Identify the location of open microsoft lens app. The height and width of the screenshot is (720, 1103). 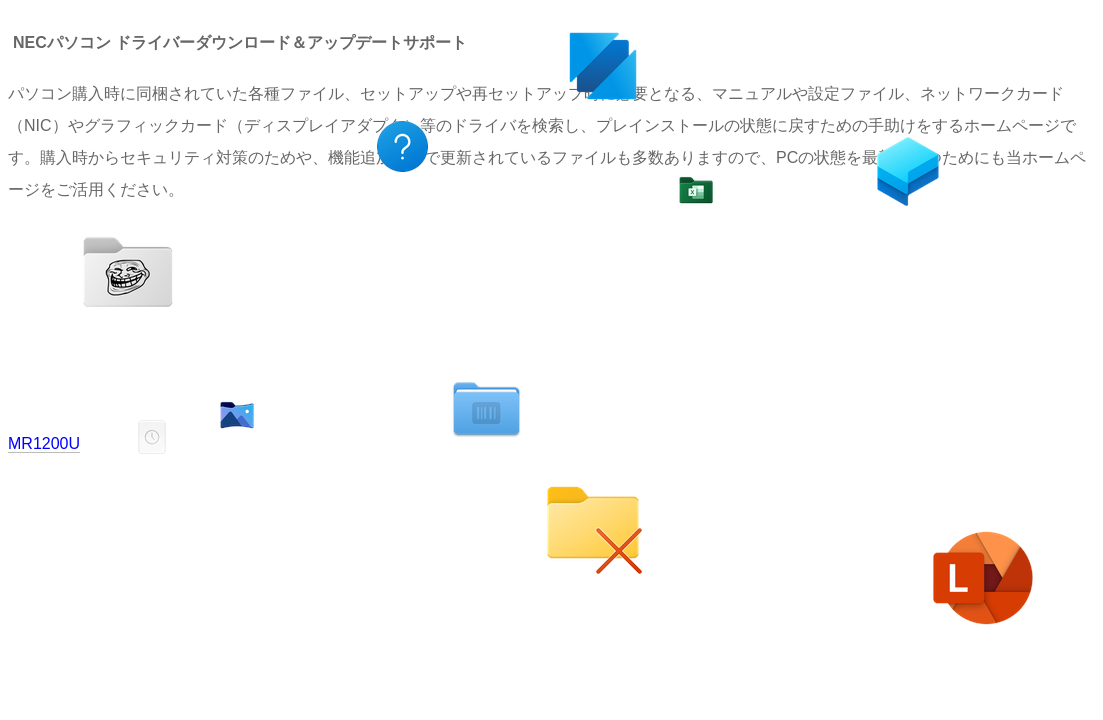
(983, 578).